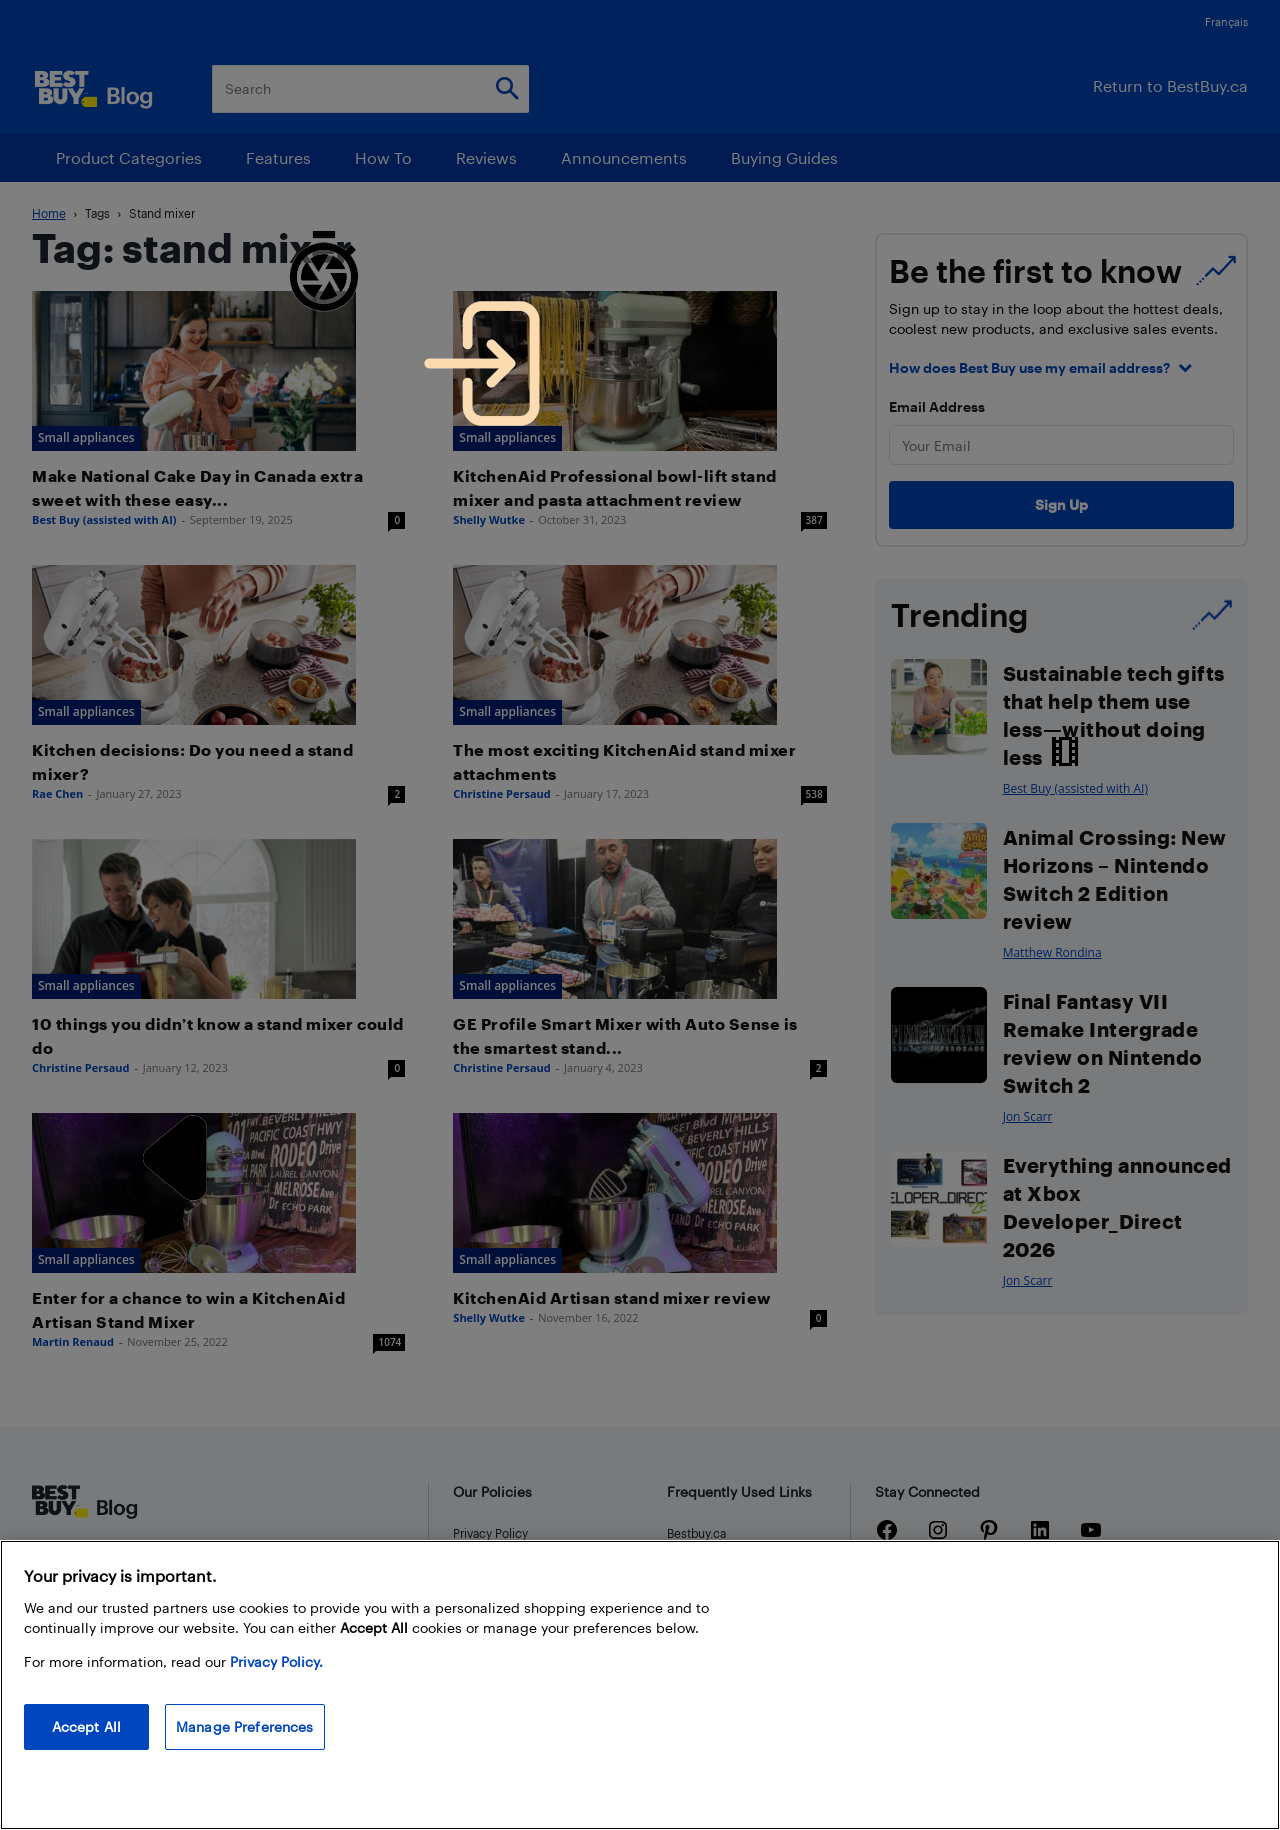  What do you see at coordinates (324, 273) in the screenshot?
I see `adjust camera shutter speed settings` at bounding box center [324, 273].